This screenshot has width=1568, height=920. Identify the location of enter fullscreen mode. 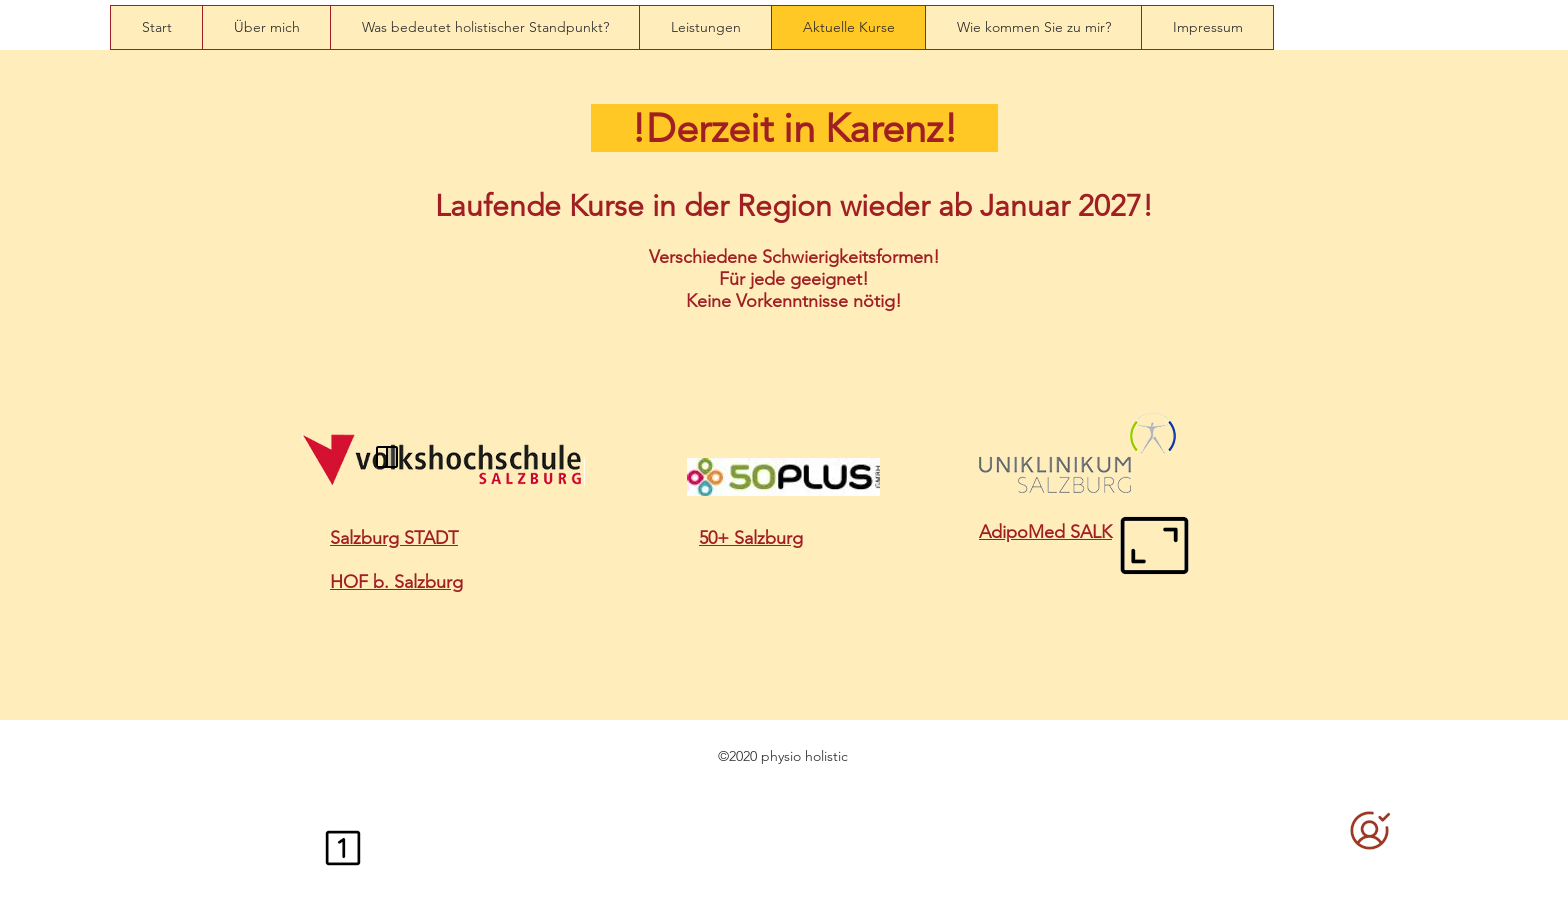
(1154, 545).